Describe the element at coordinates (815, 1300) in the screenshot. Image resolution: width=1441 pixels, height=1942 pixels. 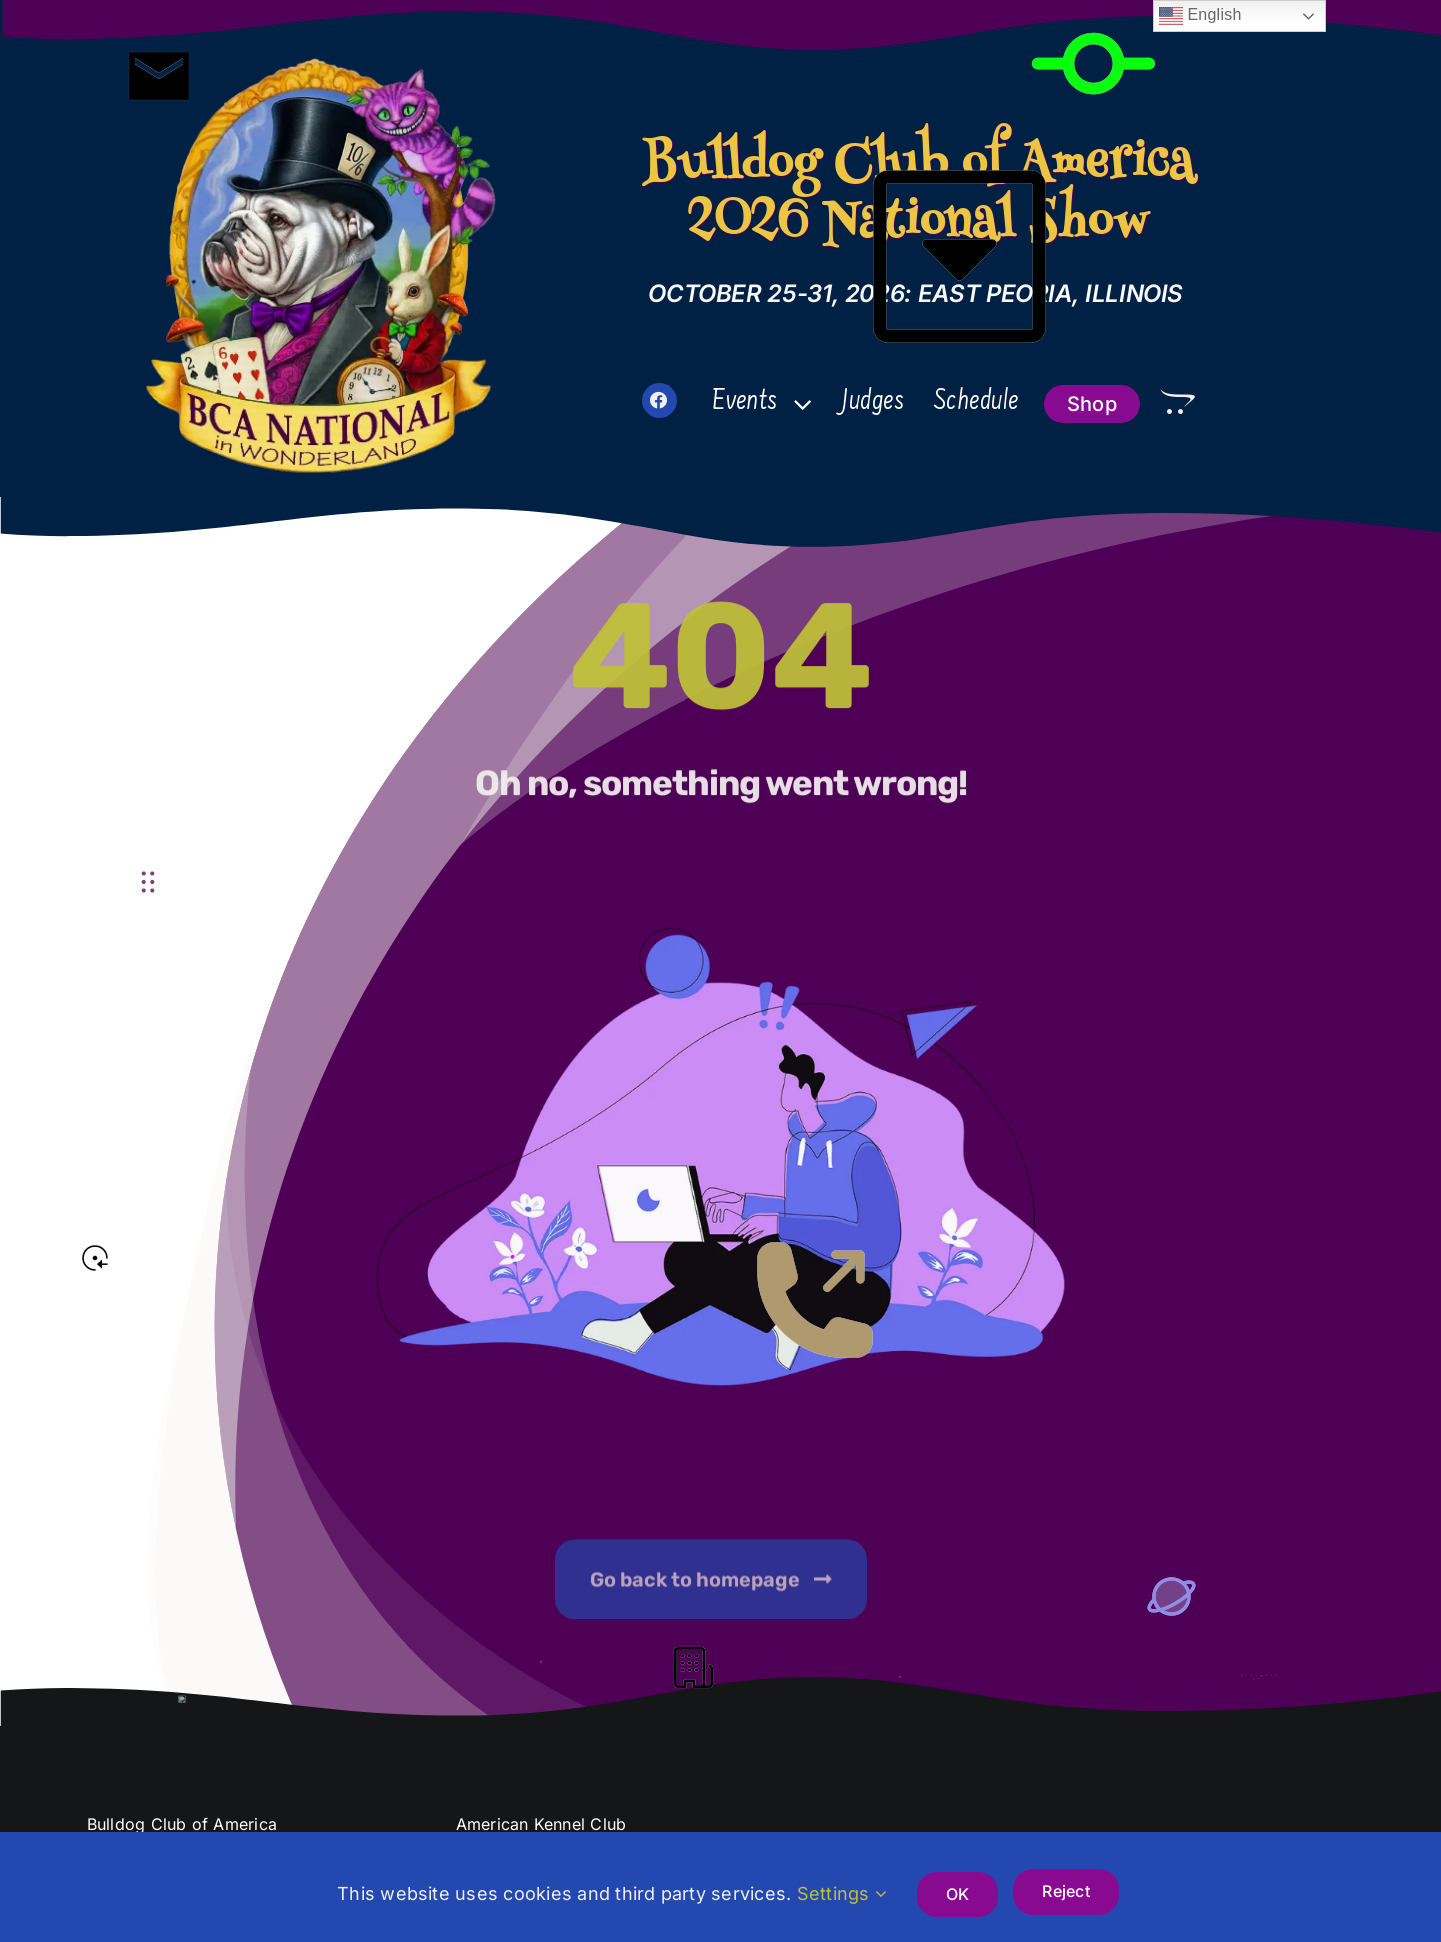
I see `make an outgoing call` at that location.